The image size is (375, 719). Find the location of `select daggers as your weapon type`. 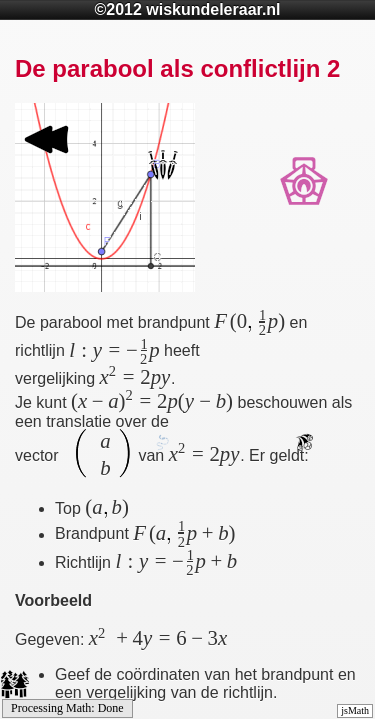

select daggers as your weapon type is located at coordinates (163, 165).